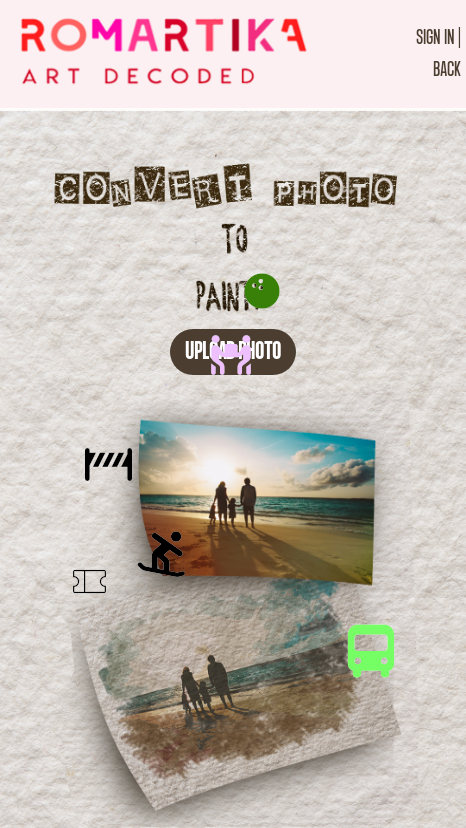 Image resolution: width=466 pixels, height=828 pixels. What do you see at coordinates (262, 291) in the screenshot?
I see `access bowling or sports games` at bounding box center [262, 291].